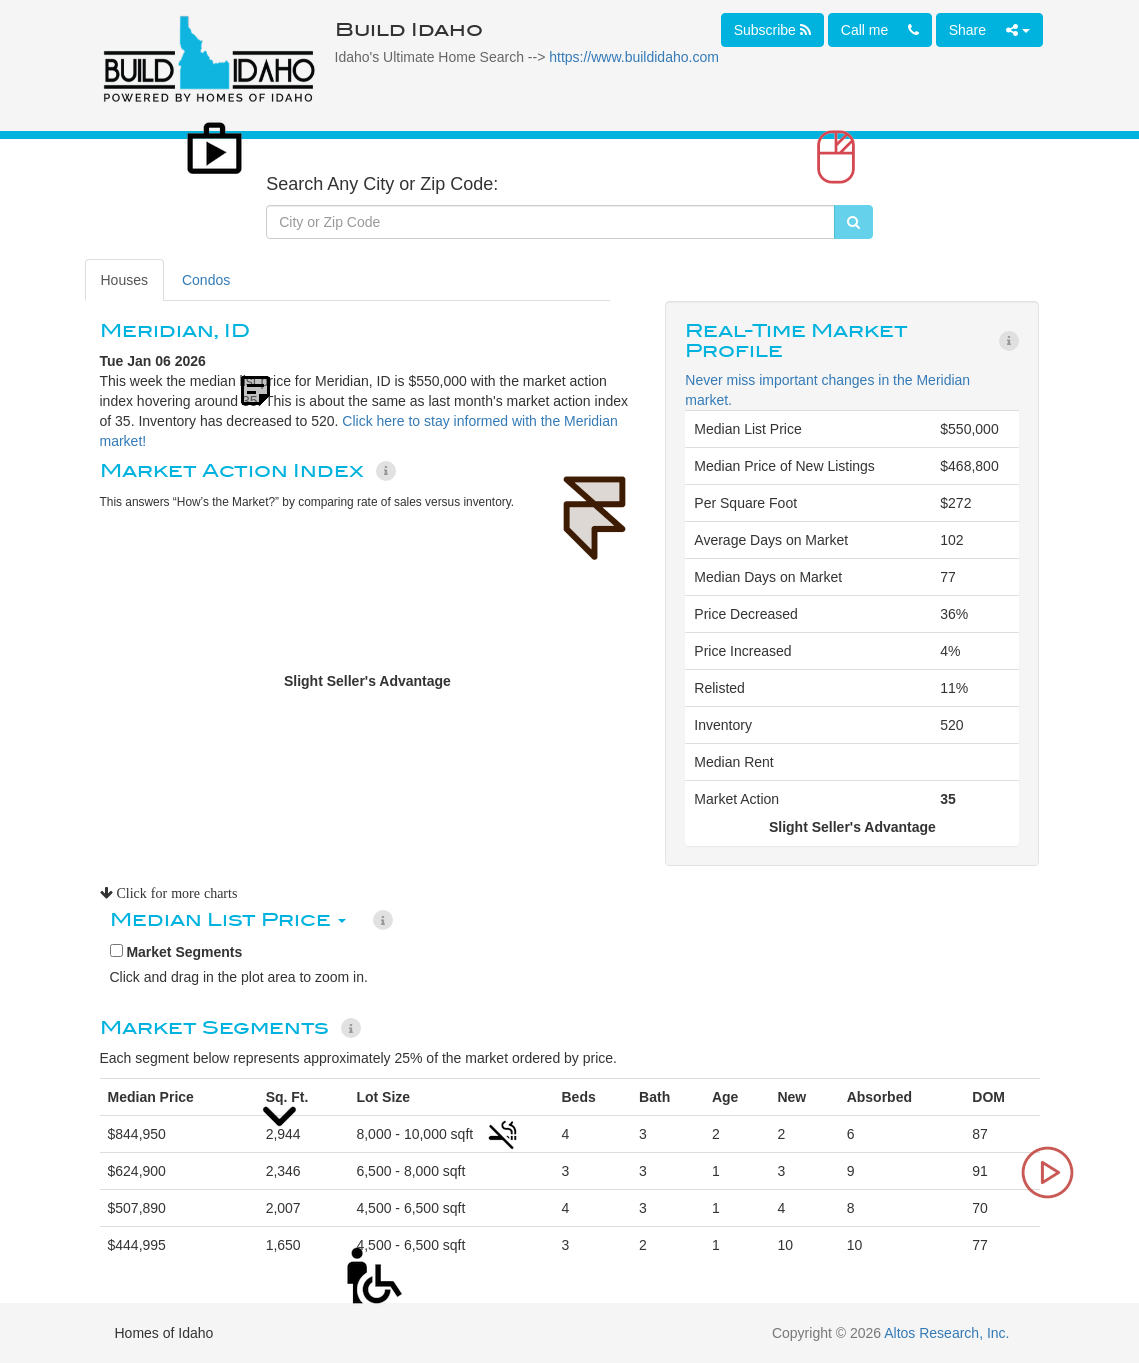 The height and width of the screenshot is (1363, 1139). What do you see at coordinates (1047, 1172) in the screenshot?
I see `play media or video content` at bounding box center [1047, 1172].